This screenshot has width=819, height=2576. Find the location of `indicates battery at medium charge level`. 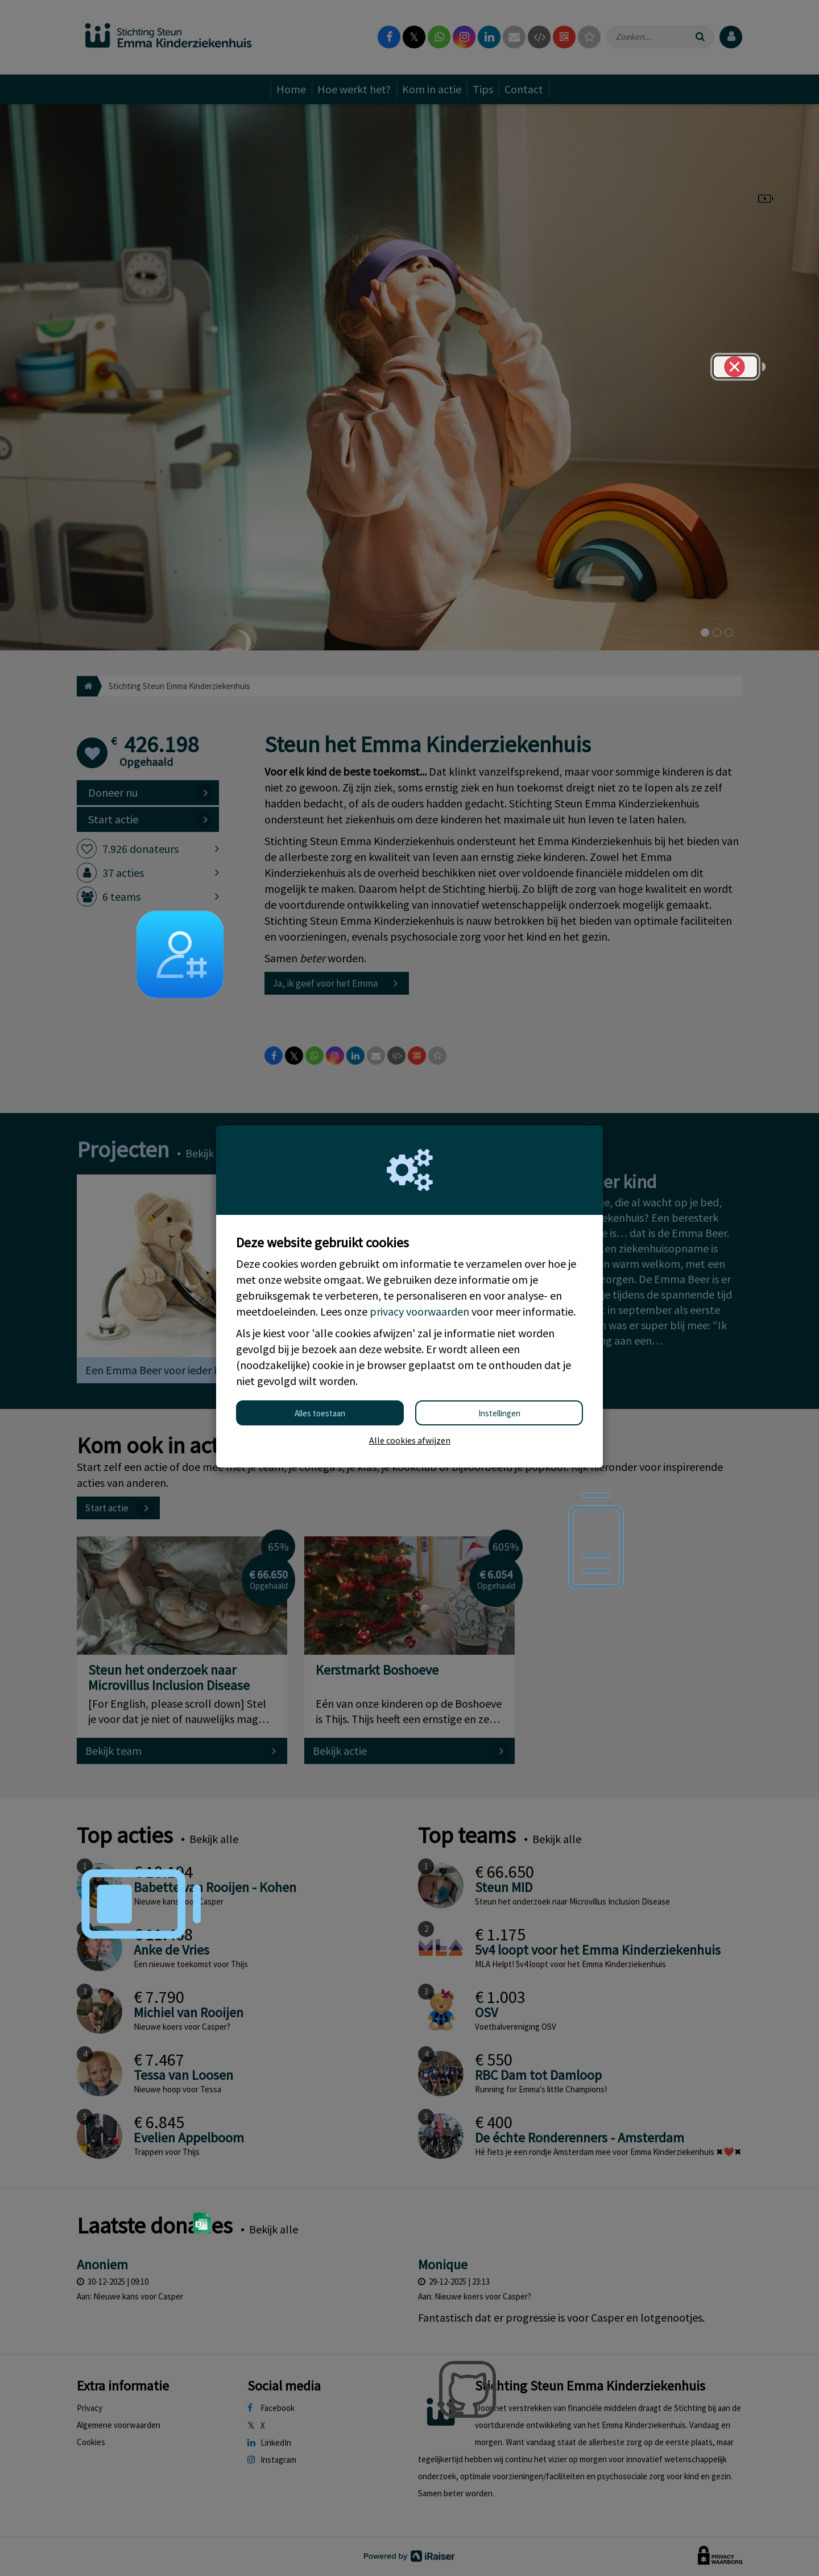

indicates battery at medium charge level is located at coordinates (139, 1904).